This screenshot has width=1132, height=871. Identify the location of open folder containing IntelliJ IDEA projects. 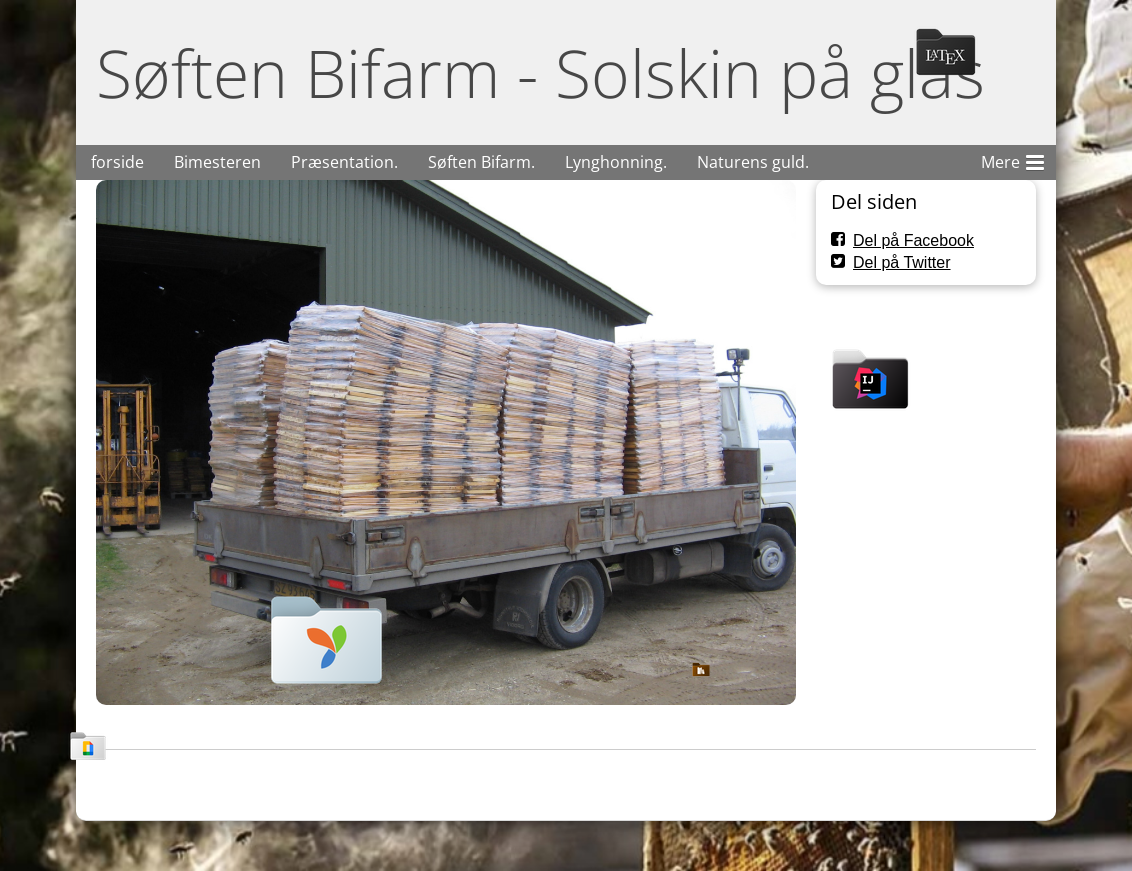
(870, 381).